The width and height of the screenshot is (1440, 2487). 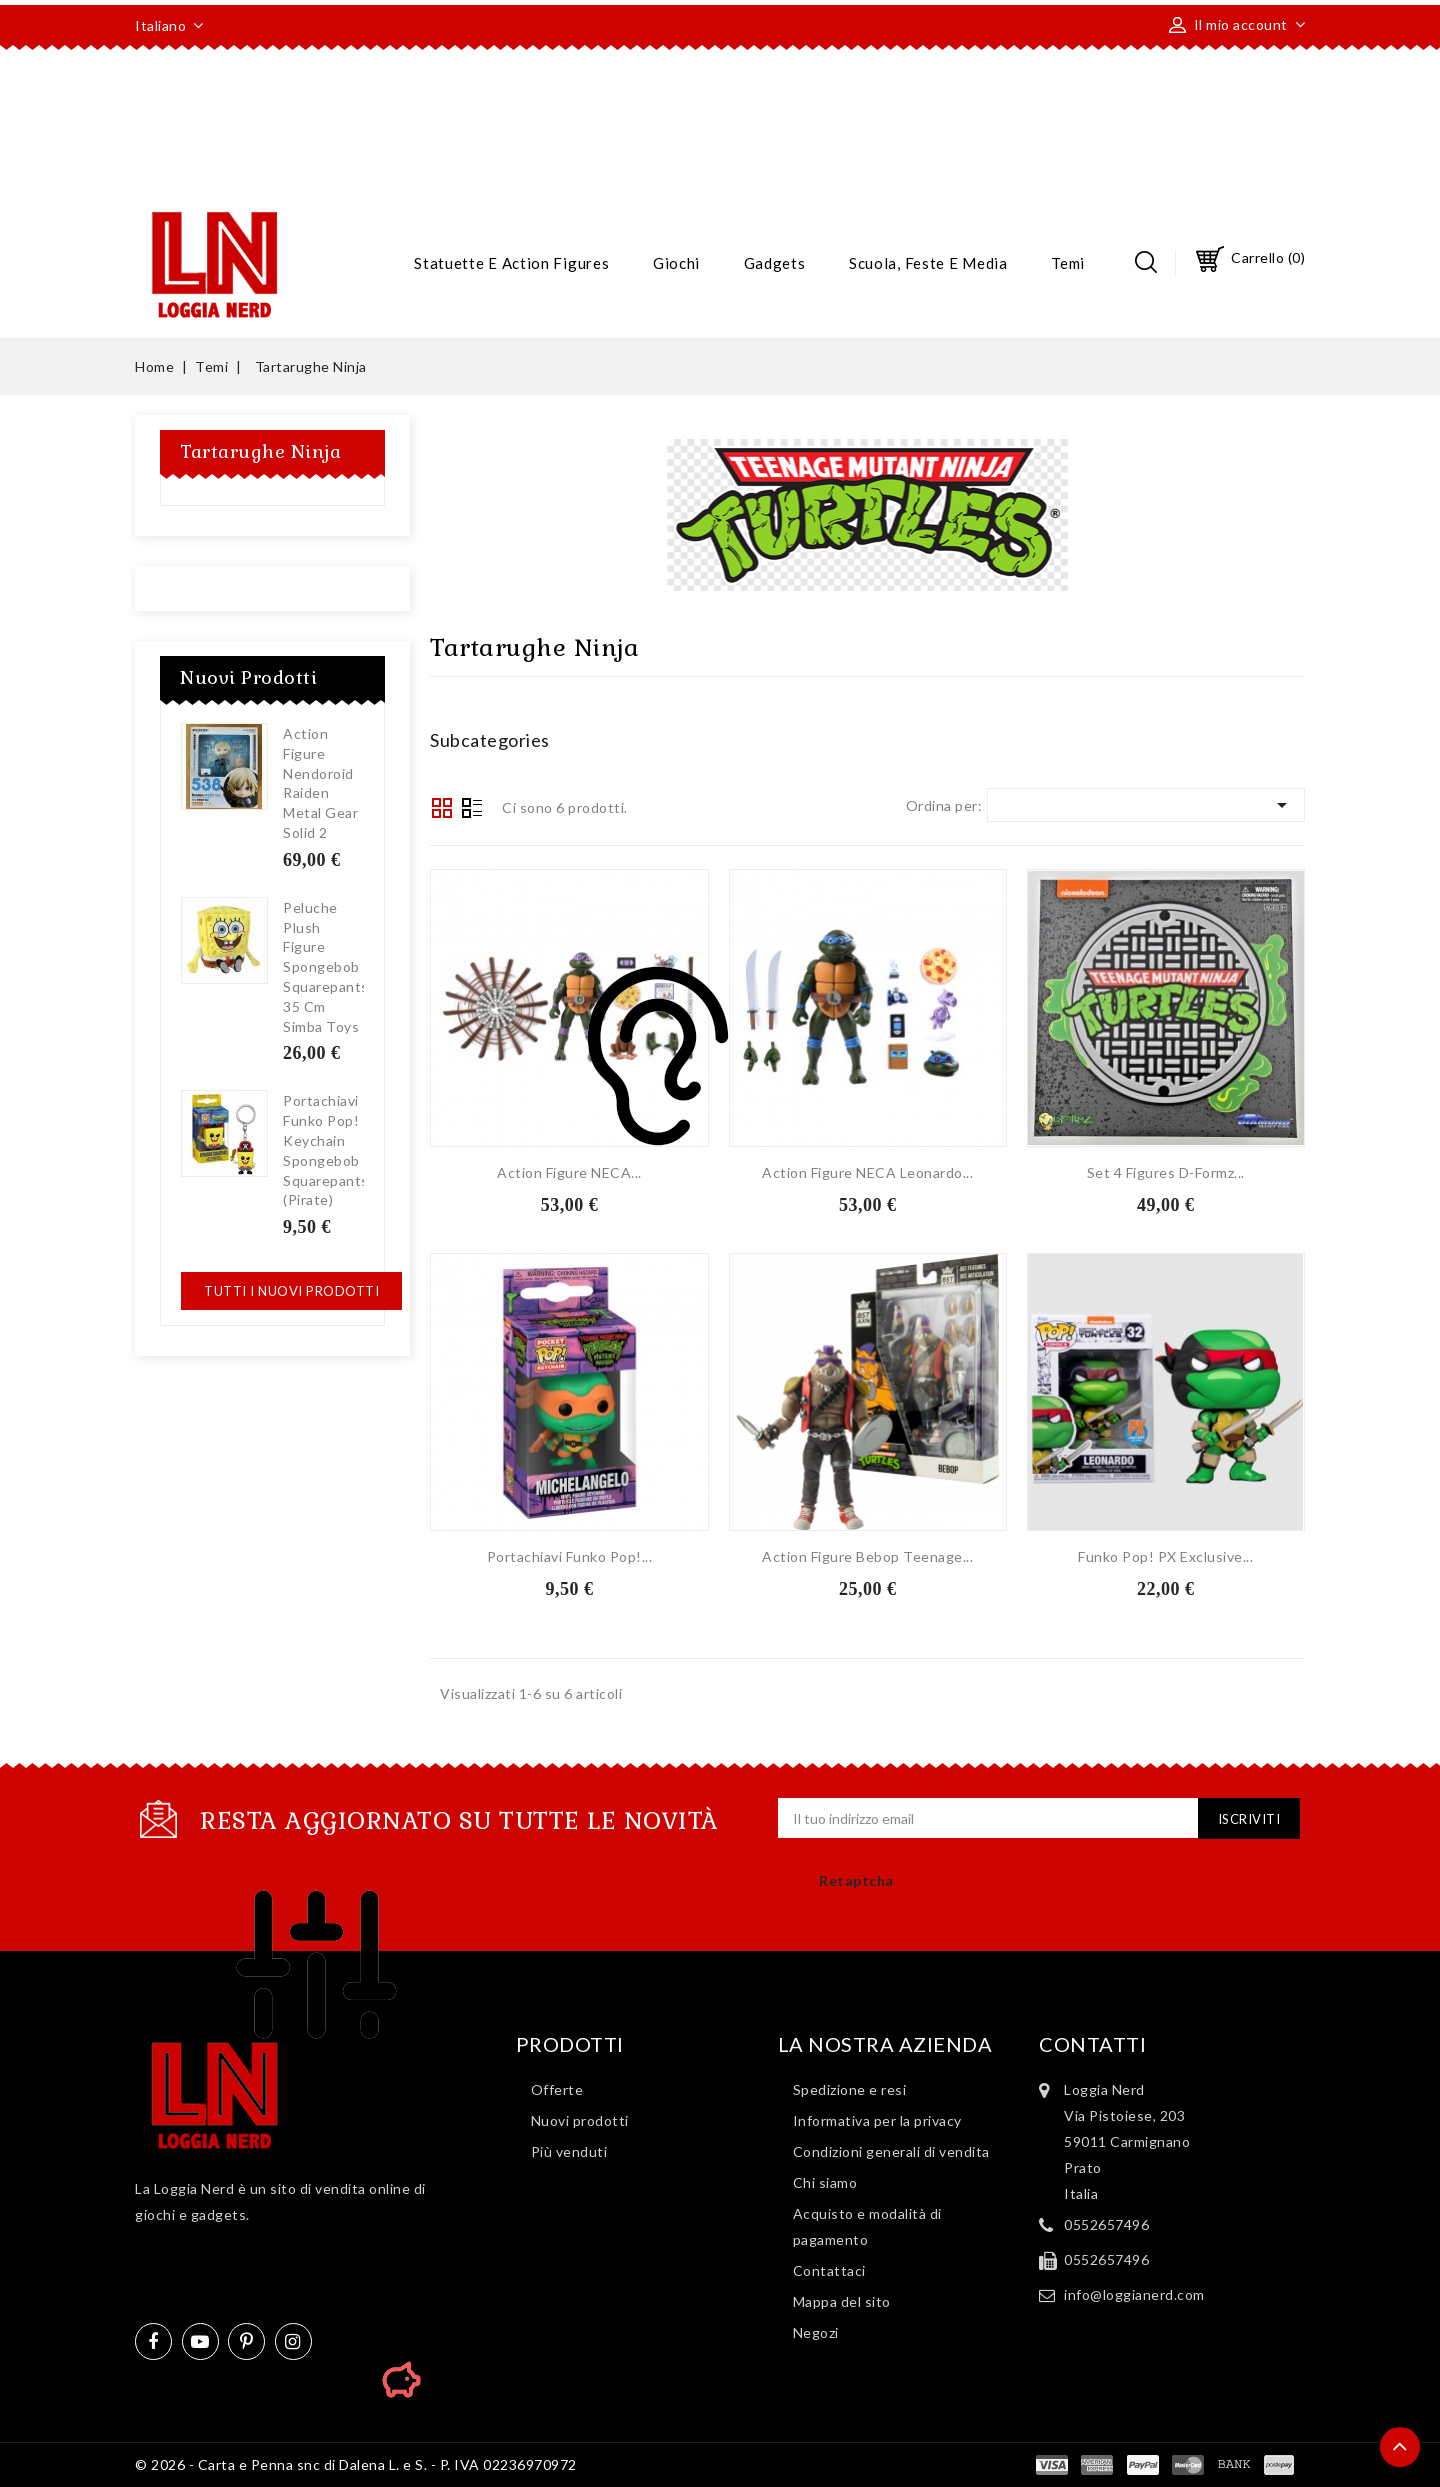 What do you see at coordinates (316, 1964) in the screenshot?
I see `adjust settings or preferences` at bounding box center [316, 1964].